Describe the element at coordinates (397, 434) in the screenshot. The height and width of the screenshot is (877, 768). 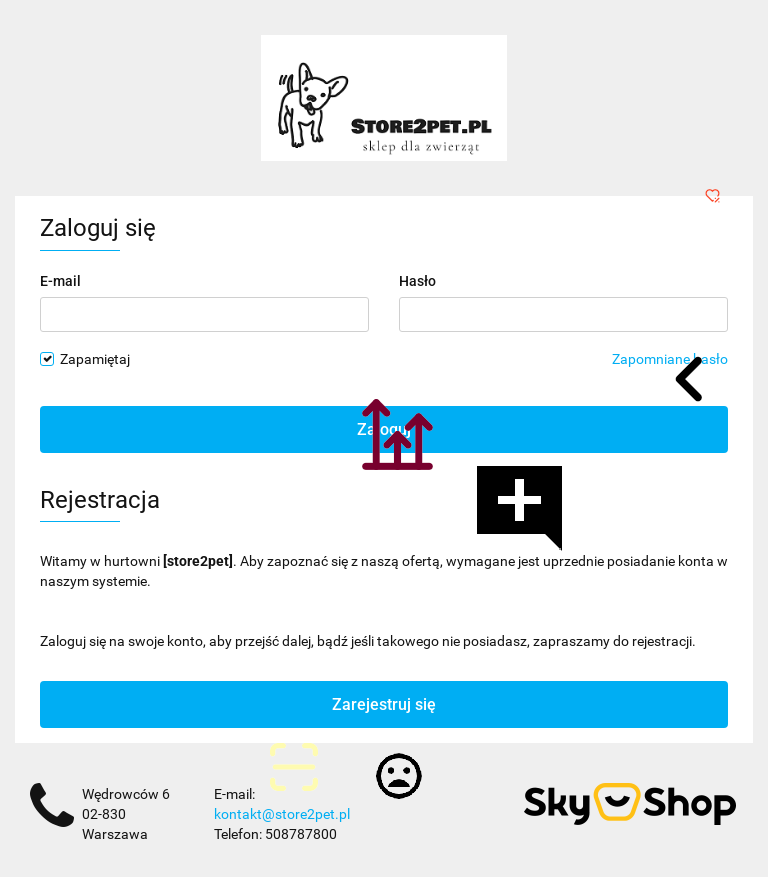
I see `view growth metrics or trending data` at that location.